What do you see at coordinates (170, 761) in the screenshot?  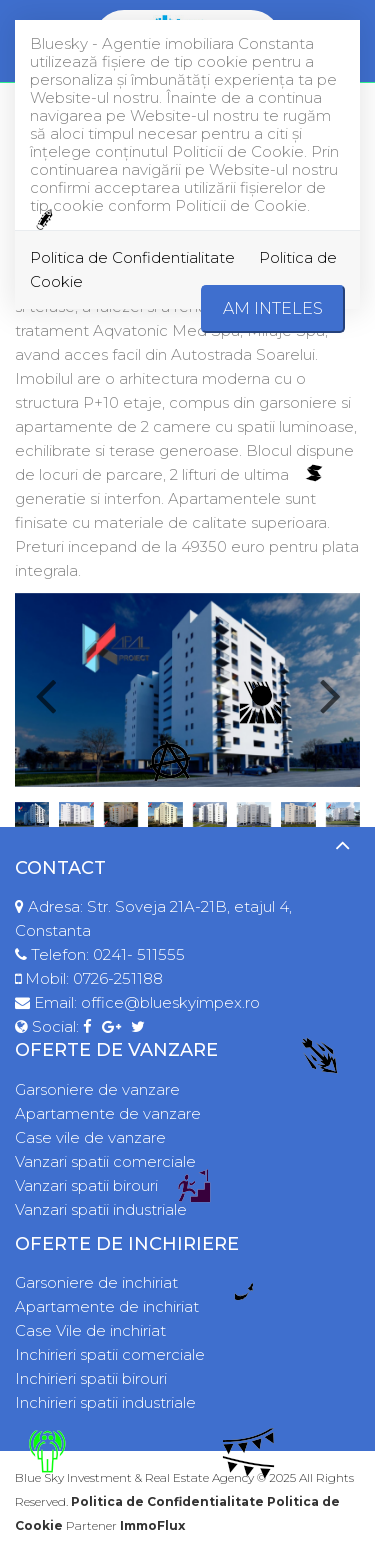 I see `indicates anarchist or anti-establishment faction in game` at bounding box center [170, 761].